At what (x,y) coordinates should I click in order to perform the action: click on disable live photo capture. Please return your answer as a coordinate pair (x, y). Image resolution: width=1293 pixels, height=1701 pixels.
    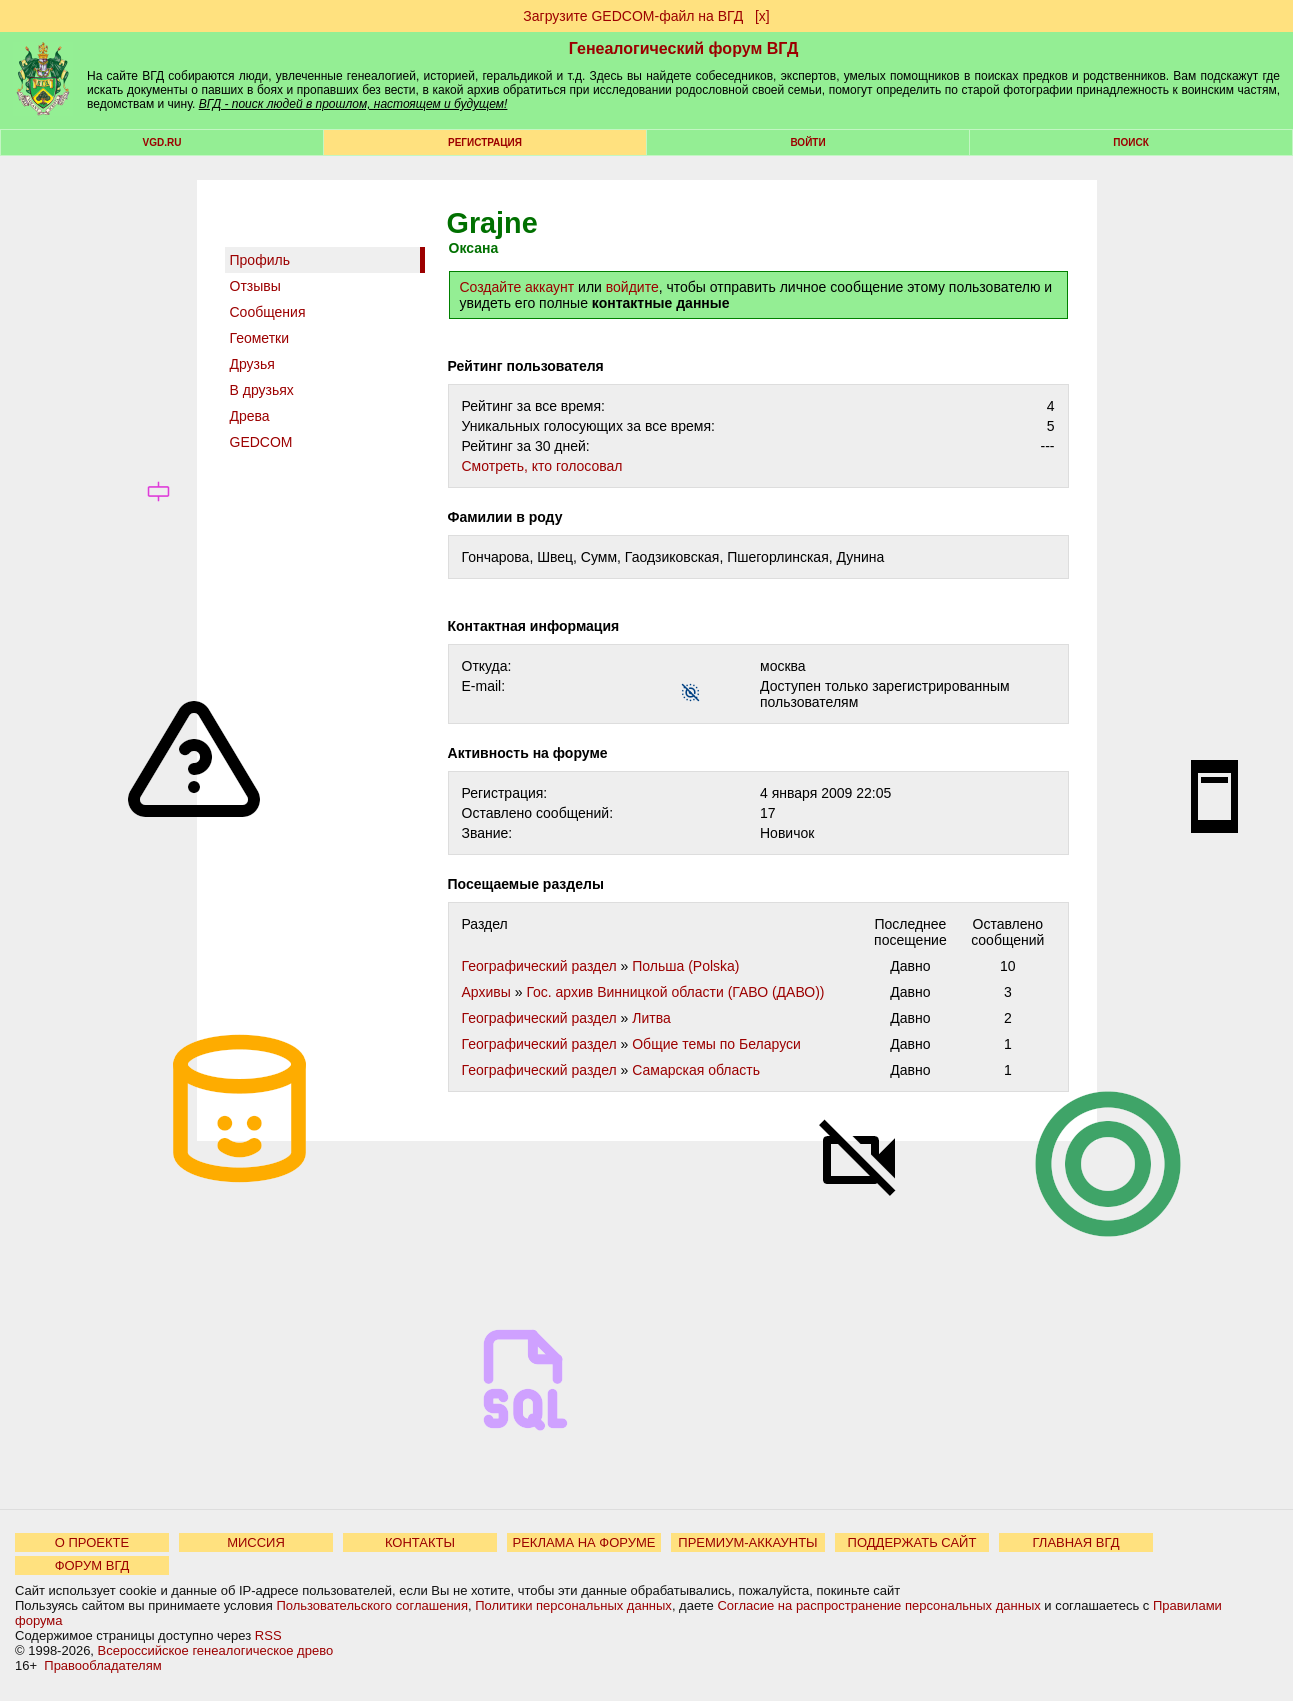
    Looking at the image, I should click on (690, 692).